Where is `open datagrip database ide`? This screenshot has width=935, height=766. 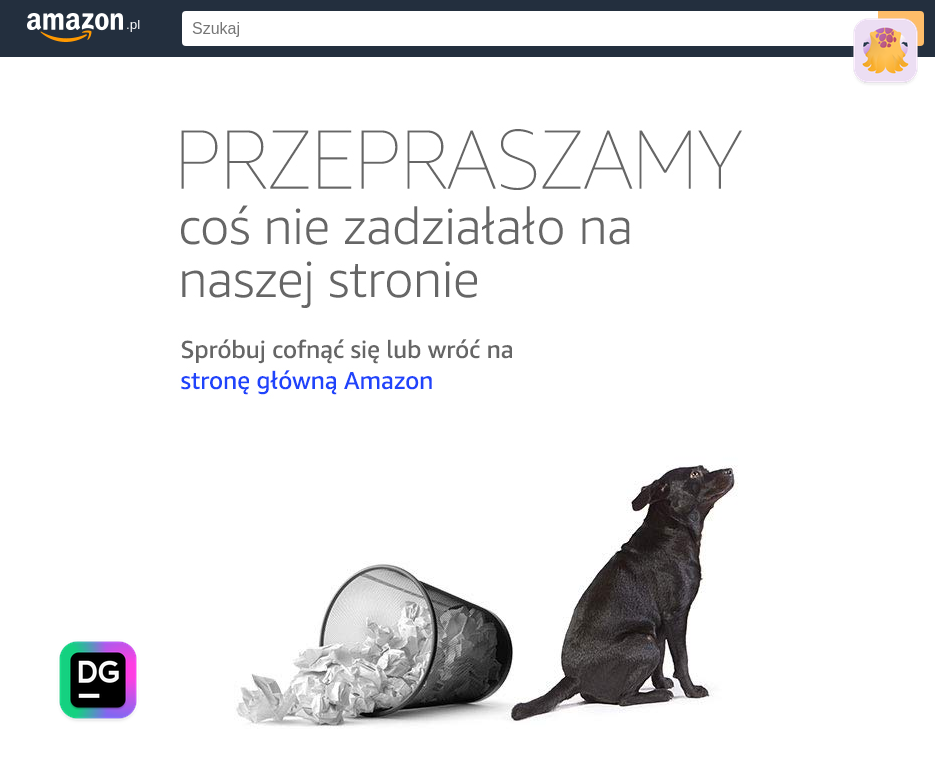 open datagrip database ide is located at coordinates (98, 680).